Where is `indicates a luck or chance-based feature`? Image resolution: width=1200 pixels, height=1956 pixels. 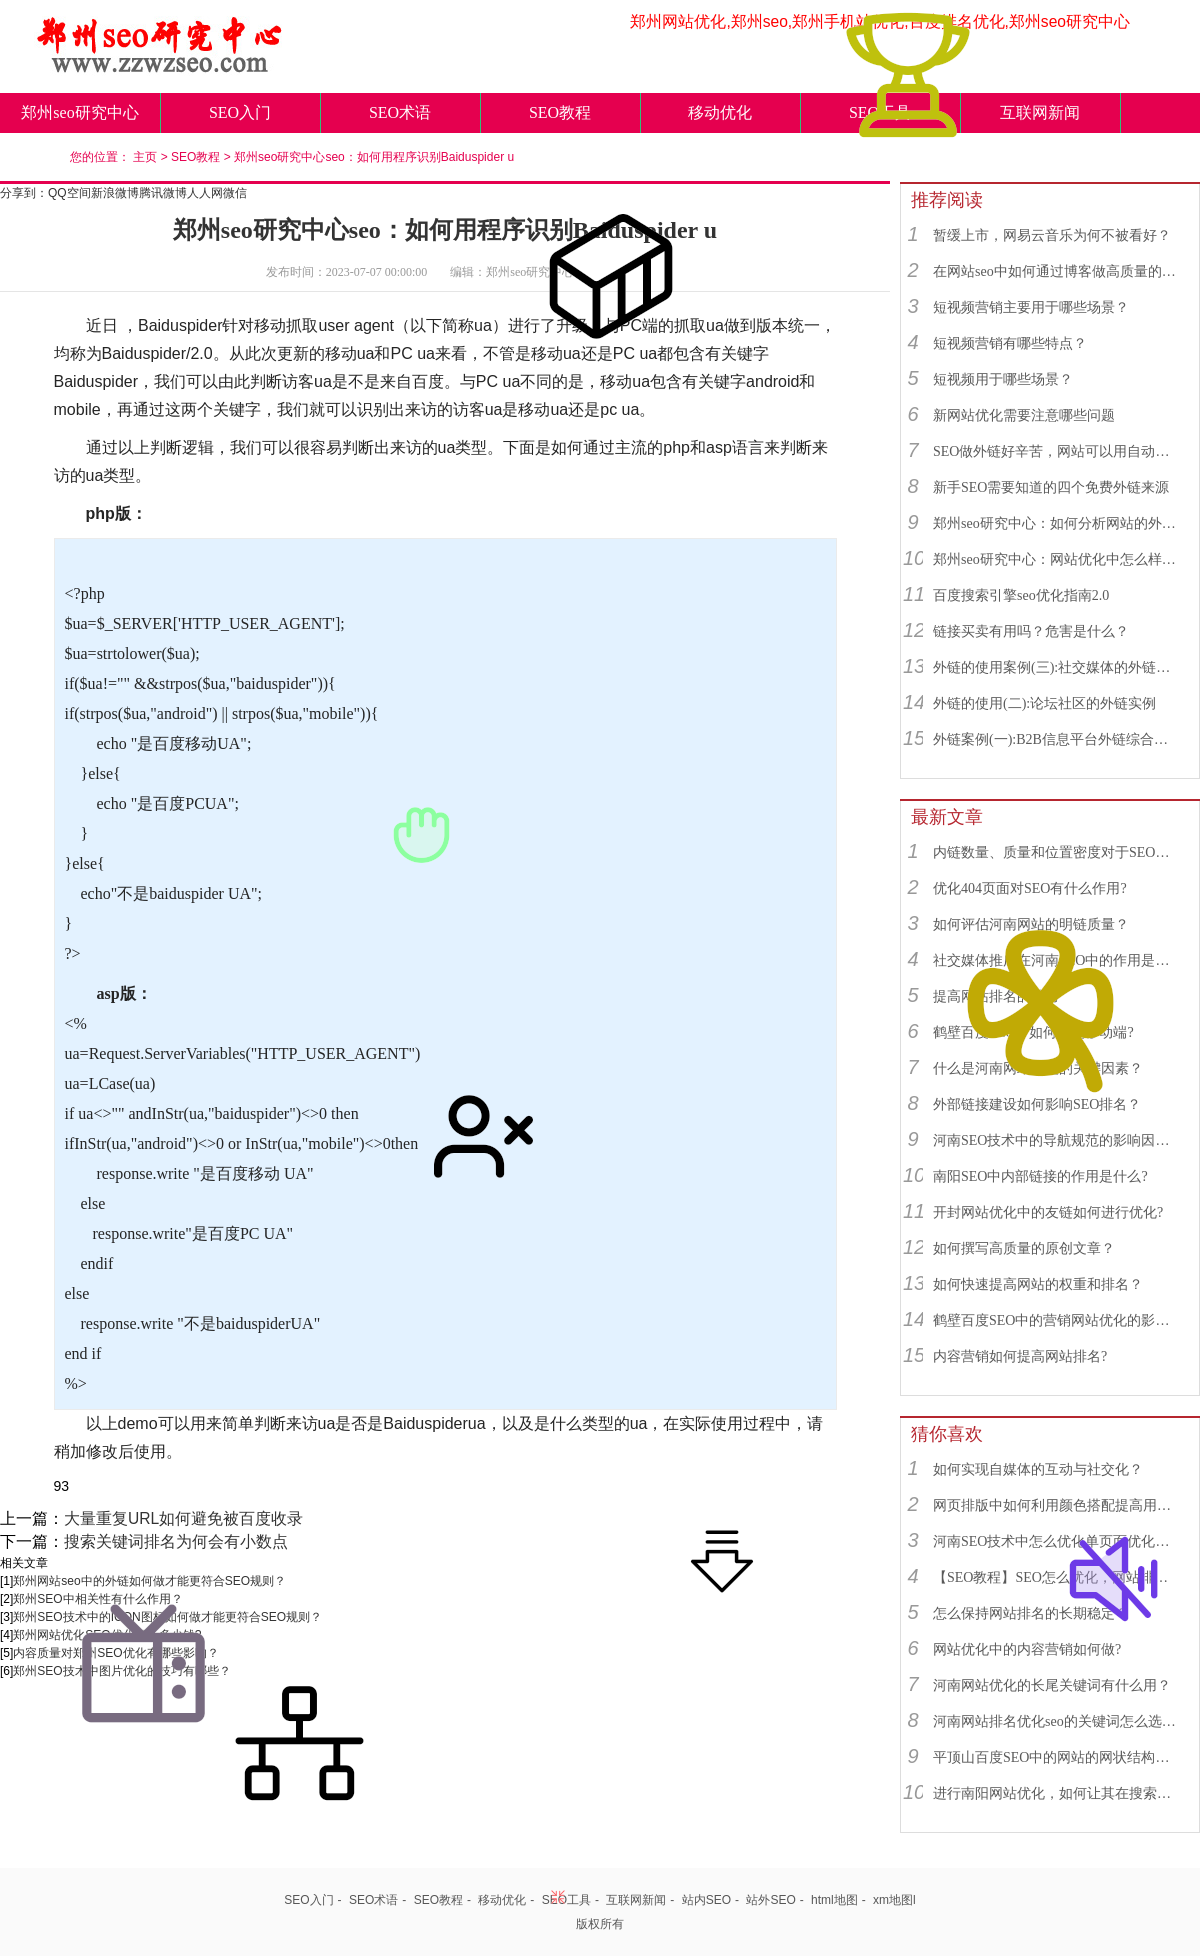 indicates a luck or chance-based feature is located at coordinates (1040, 1008).